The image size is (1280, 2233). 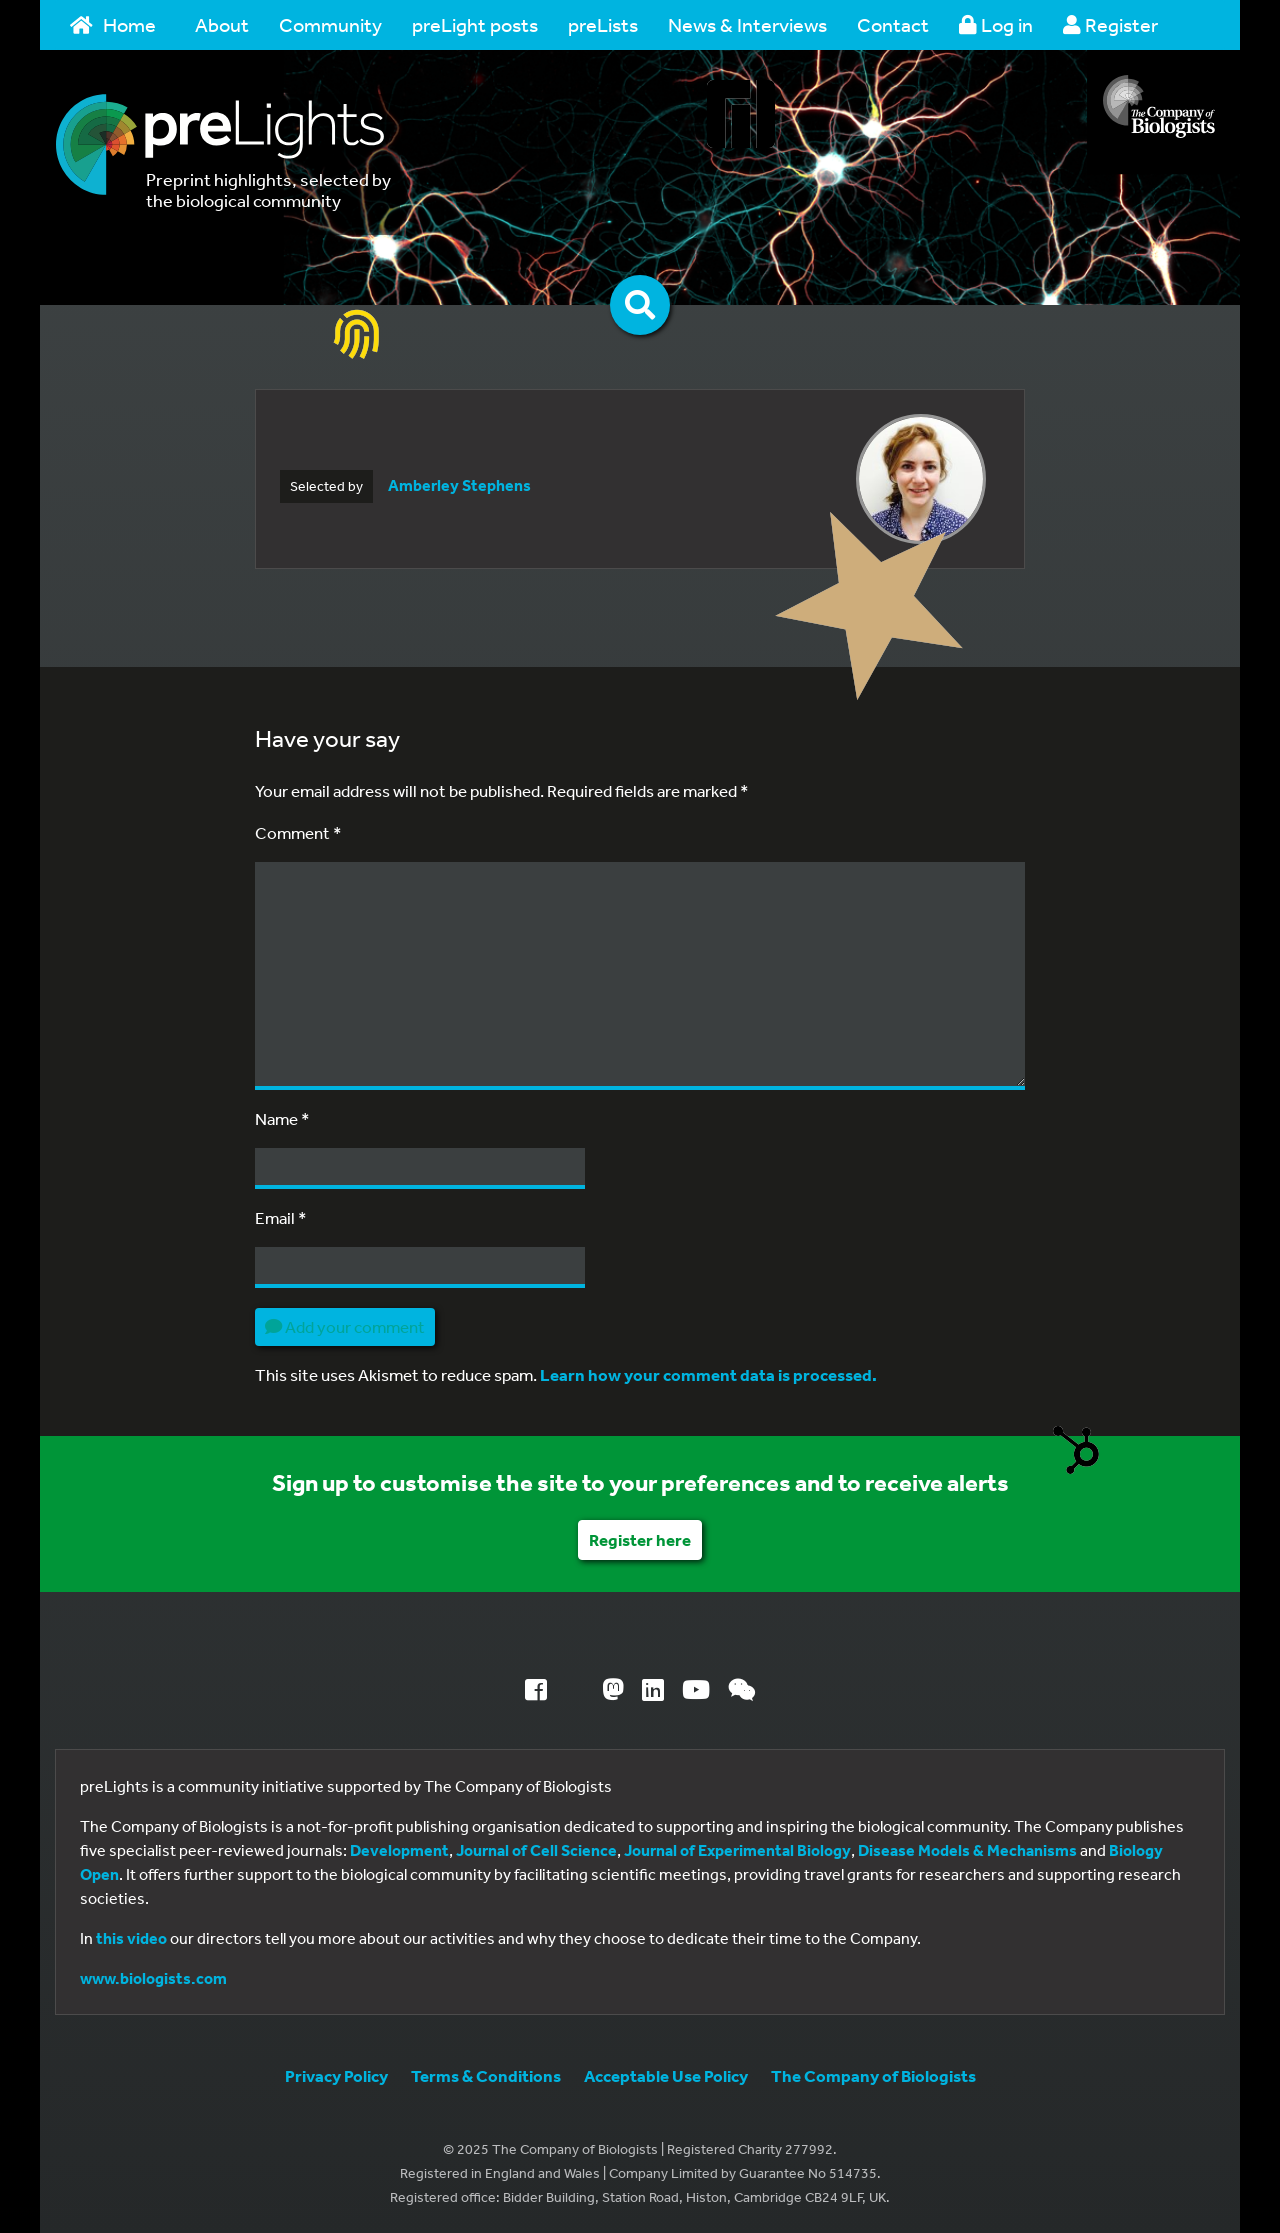 What do you see at coordinates (357, 334) in the screenshot?
I see `authenticate with fingerprint` at bounding box center [357, 334].